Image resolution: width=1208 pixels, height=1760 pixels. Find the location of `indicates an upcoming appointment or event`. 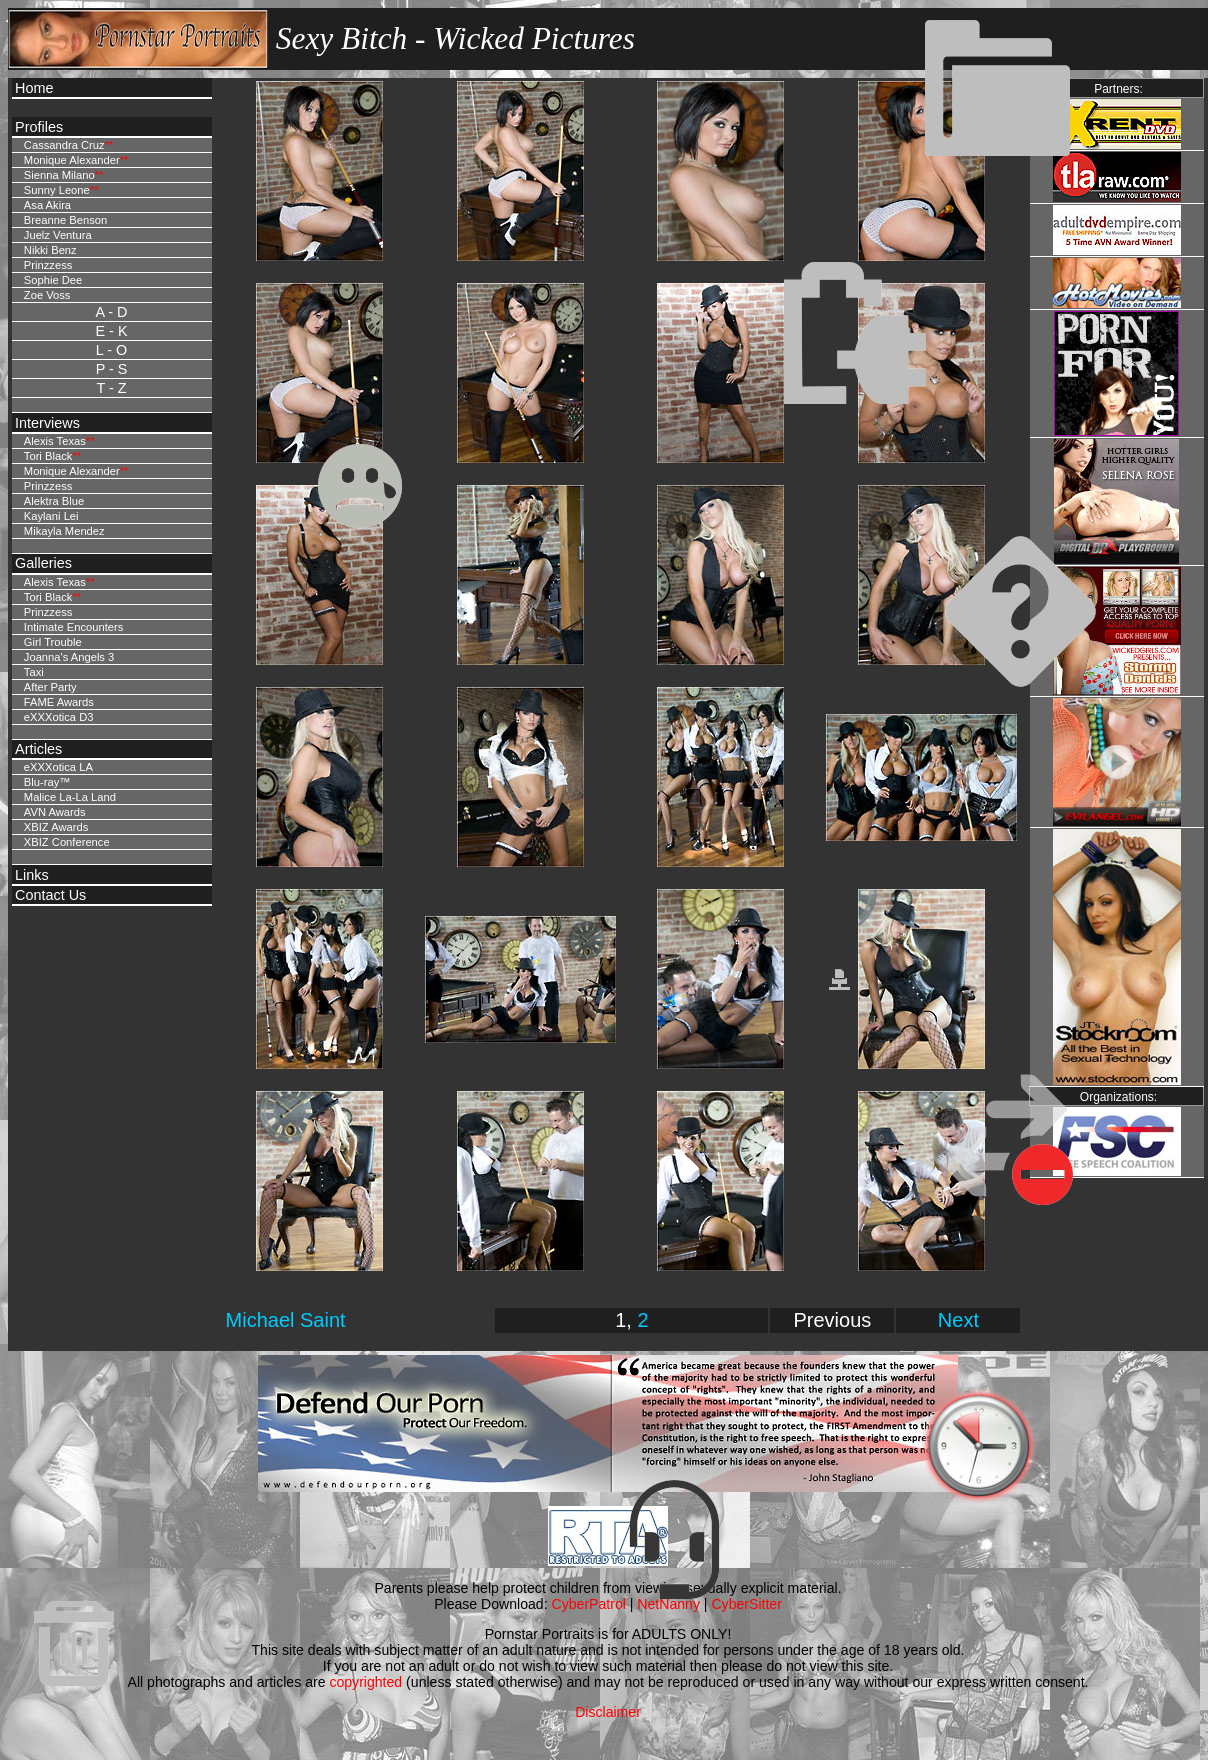

indicates an upcoming appointment or event is located at coordinates (981, 1446).